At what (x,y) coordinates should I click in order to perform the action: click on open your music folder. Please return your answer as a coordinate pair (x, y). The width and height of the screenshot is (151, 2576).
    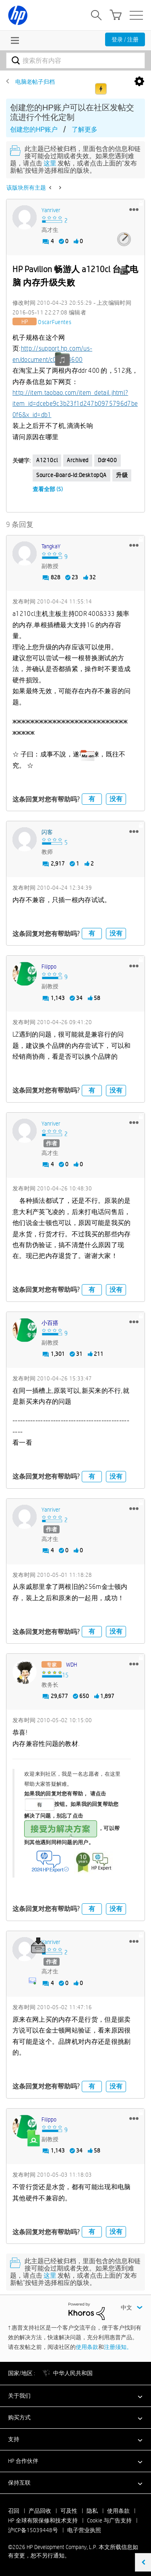
    Looking at the image, I should click on (62, 359).